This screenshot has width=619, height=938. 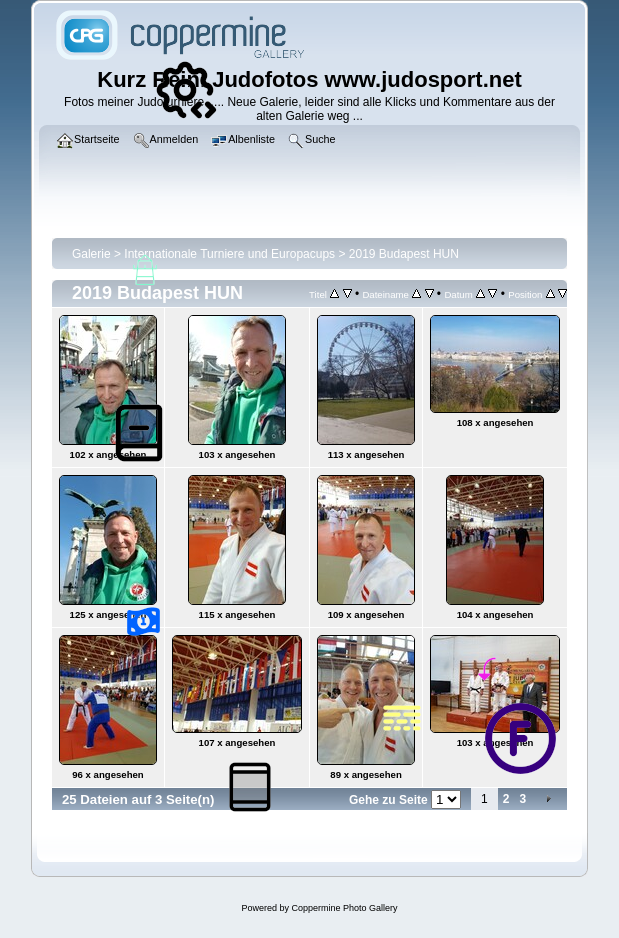 I want to click on remove a book from your library, so click(x=139, y=433).